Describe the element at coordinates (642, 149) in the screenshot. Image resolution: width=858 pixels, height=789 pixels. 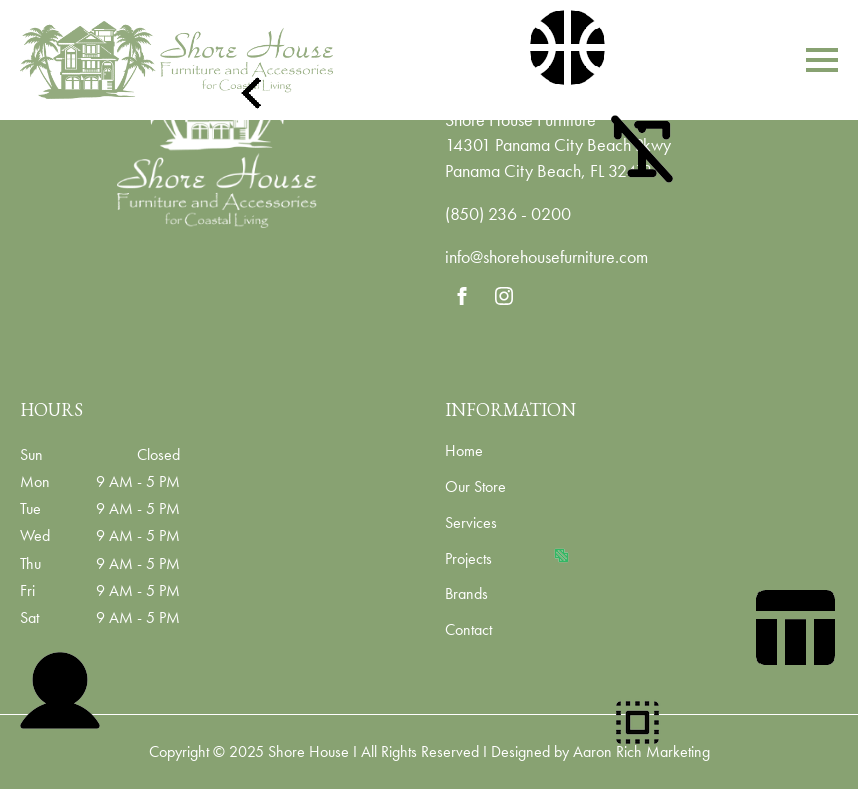
I see `disable text formatting` at that location.